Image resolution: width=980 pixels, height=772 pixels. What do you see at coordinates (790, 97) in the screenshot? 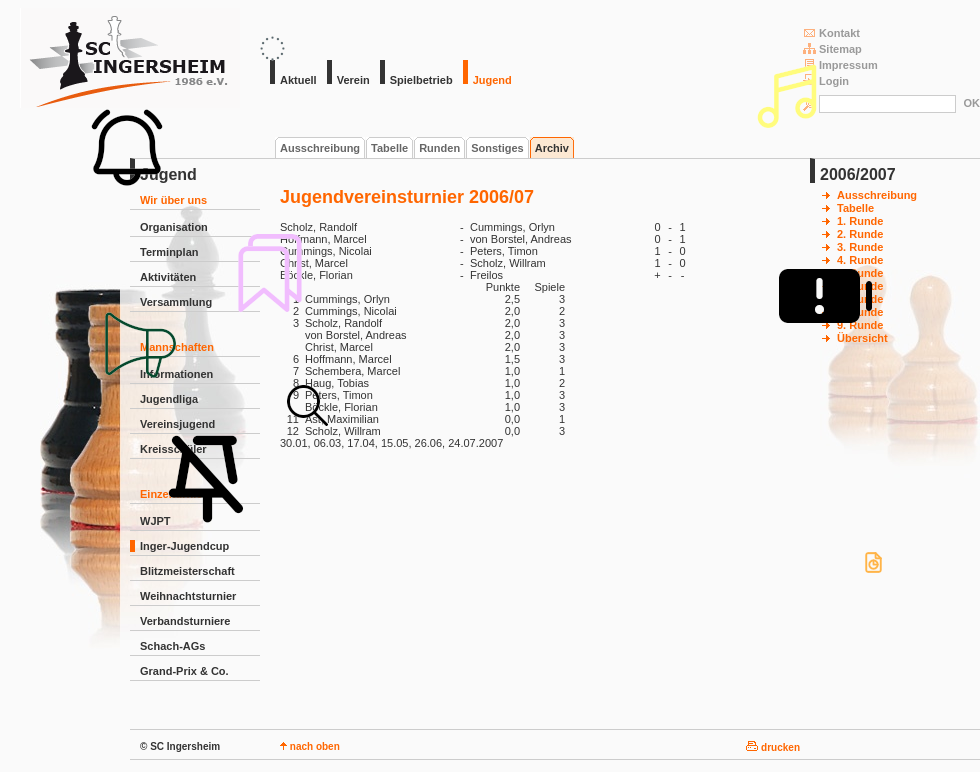
I see `access music library or player` at bounding box center [790, 97].